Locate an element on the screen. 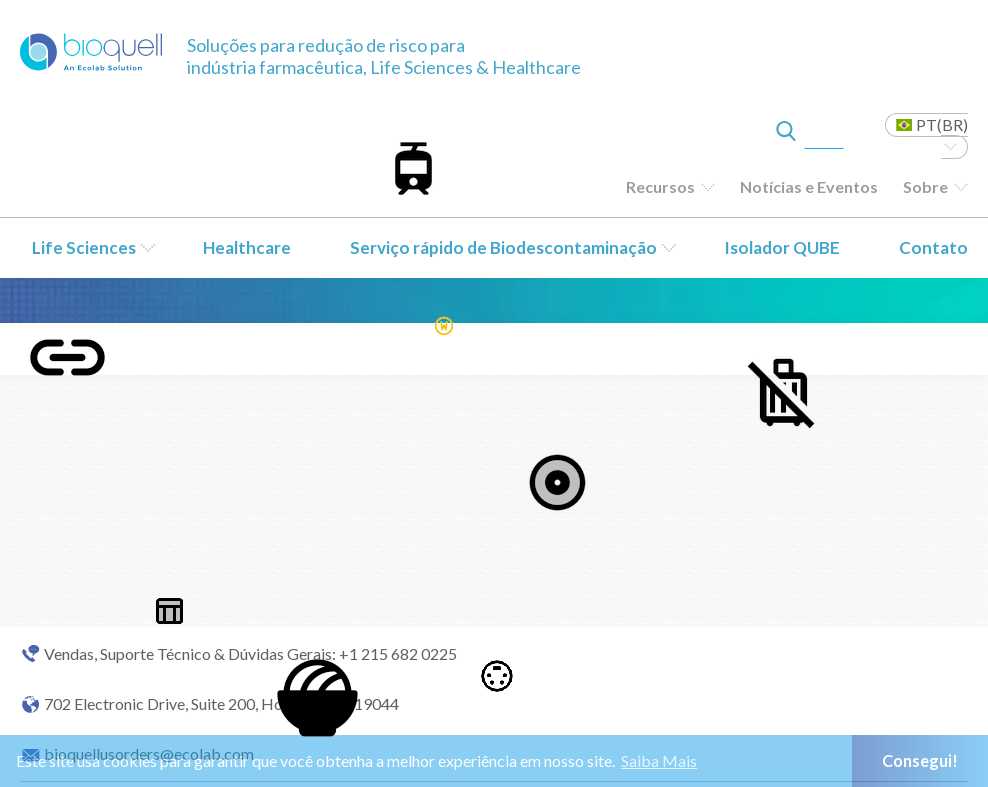 This screenshot has height=787, width=988. view food or meal options is located at coordinates (317, 699).